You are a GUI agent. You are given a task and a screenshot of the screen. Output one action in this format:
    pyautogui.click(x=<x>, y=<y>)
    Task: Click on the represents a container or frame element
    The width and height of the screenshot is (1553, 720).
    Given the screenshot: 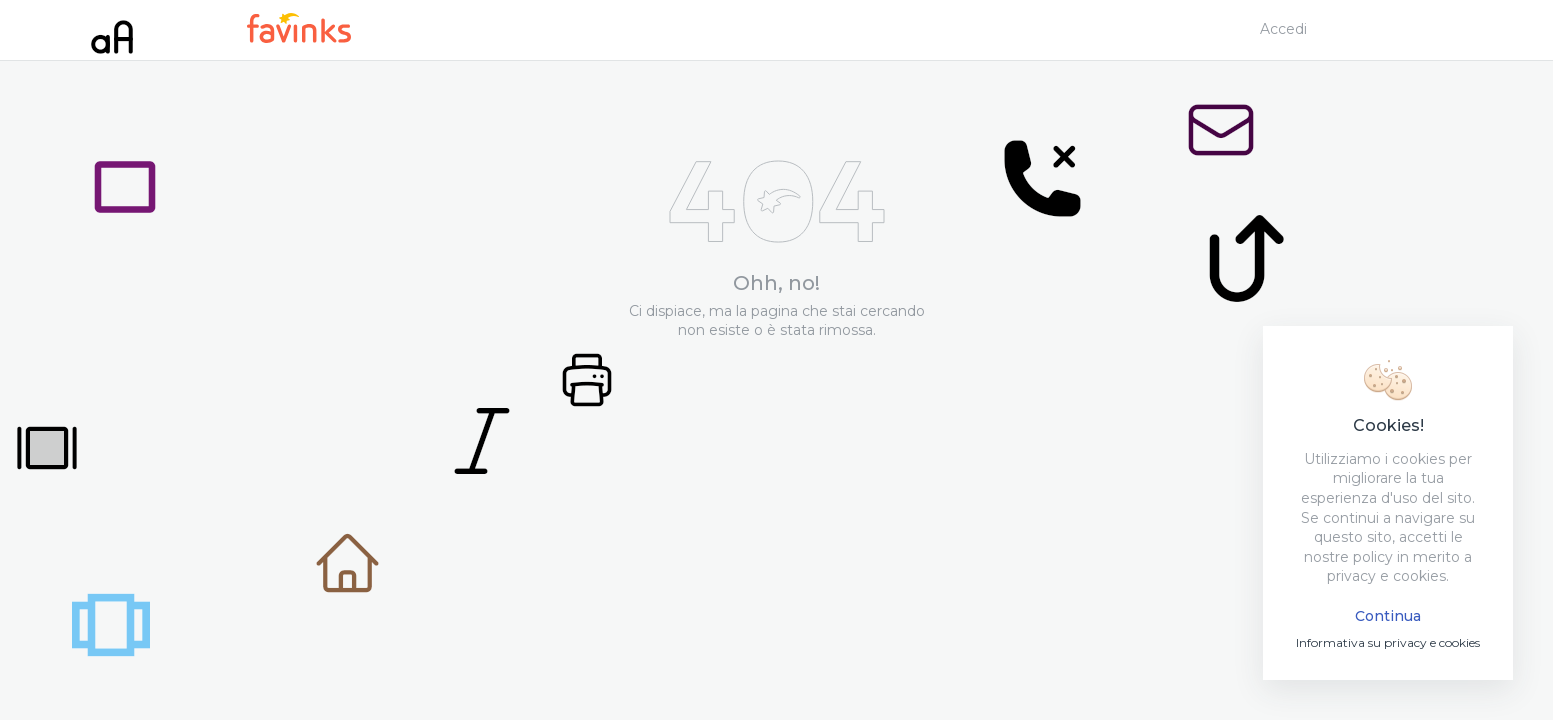 What is the action you would take?
    pyautogui.click(x=125, y=187)
    